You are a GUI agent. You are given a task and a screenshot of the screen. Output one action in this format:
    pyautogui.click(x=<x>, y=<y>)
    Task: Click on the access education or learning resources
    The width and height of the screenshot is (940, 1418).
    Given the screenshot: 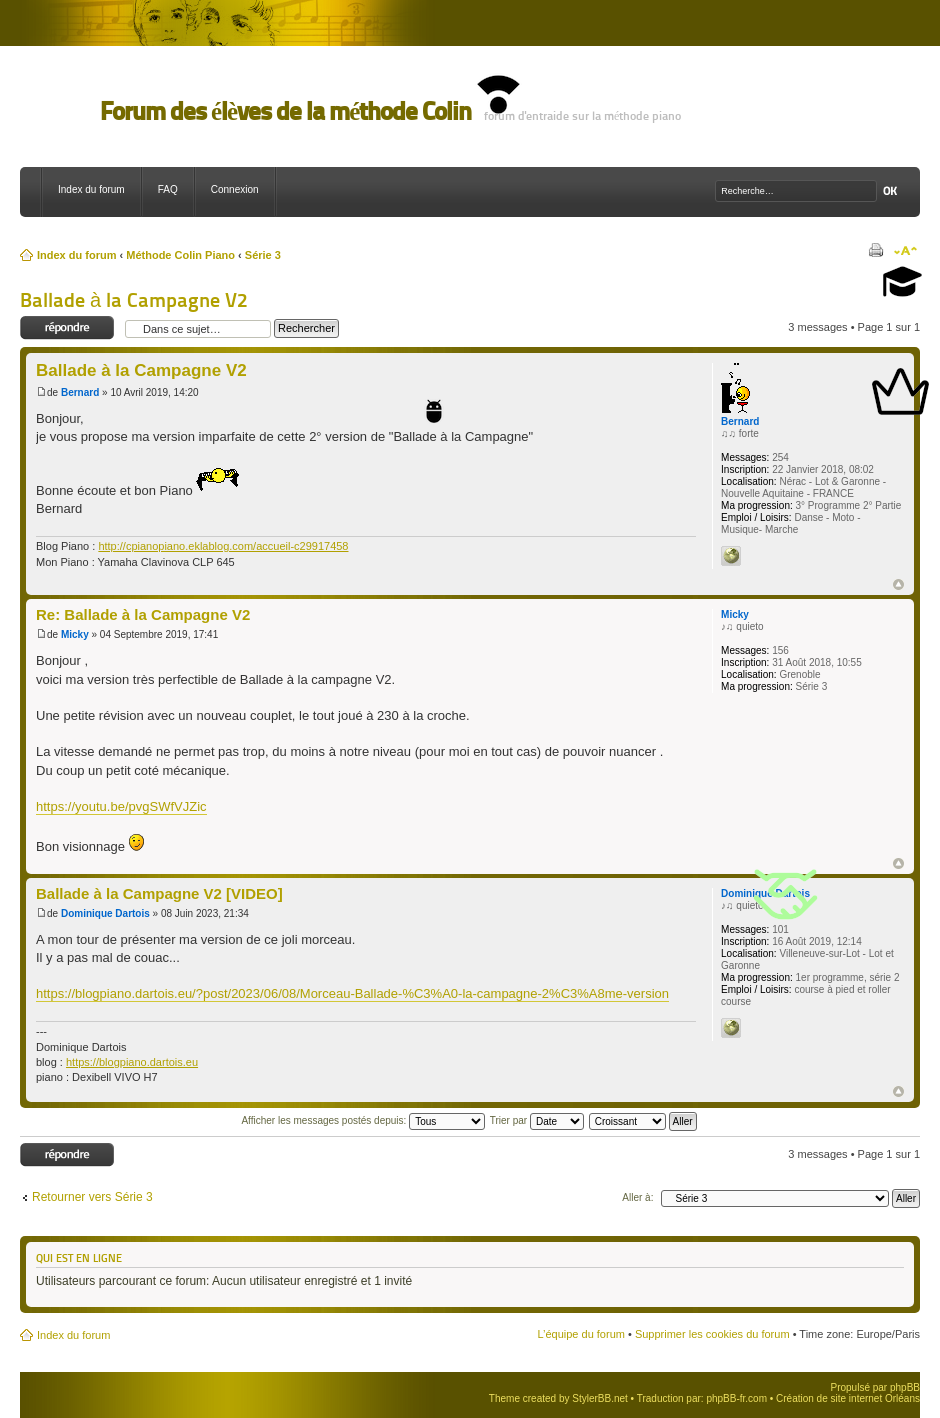 What is the action you would take?
    pyautogui.click(x=902, y=281)
    